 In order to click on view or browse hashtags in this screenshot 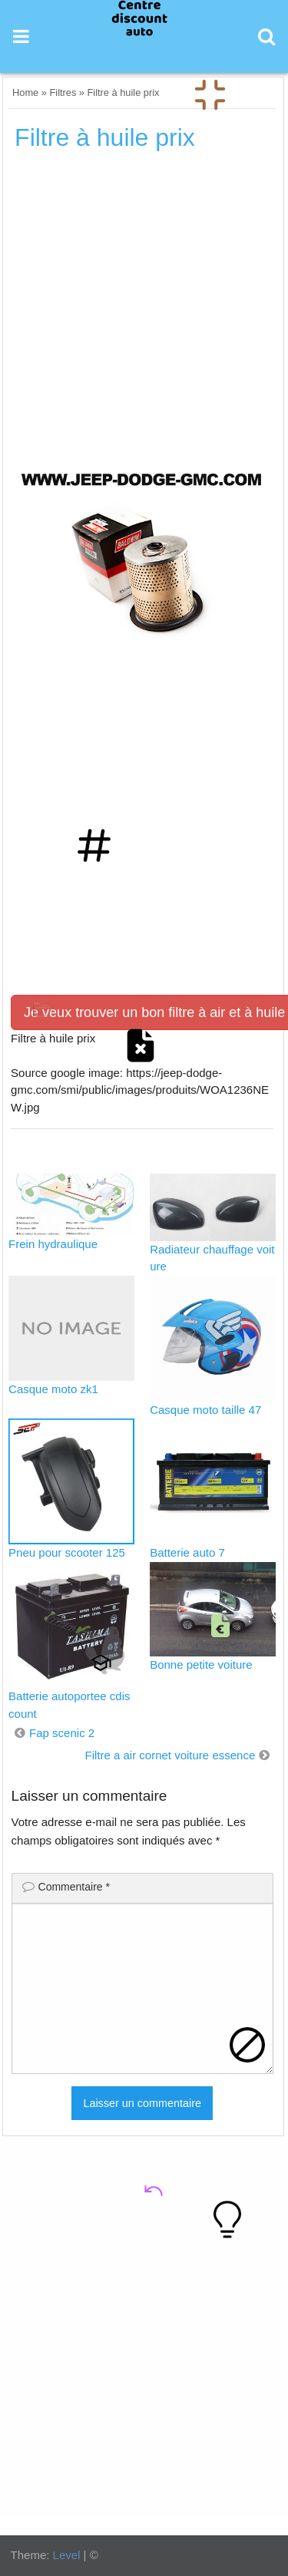, I will do `click(94, 845)`.